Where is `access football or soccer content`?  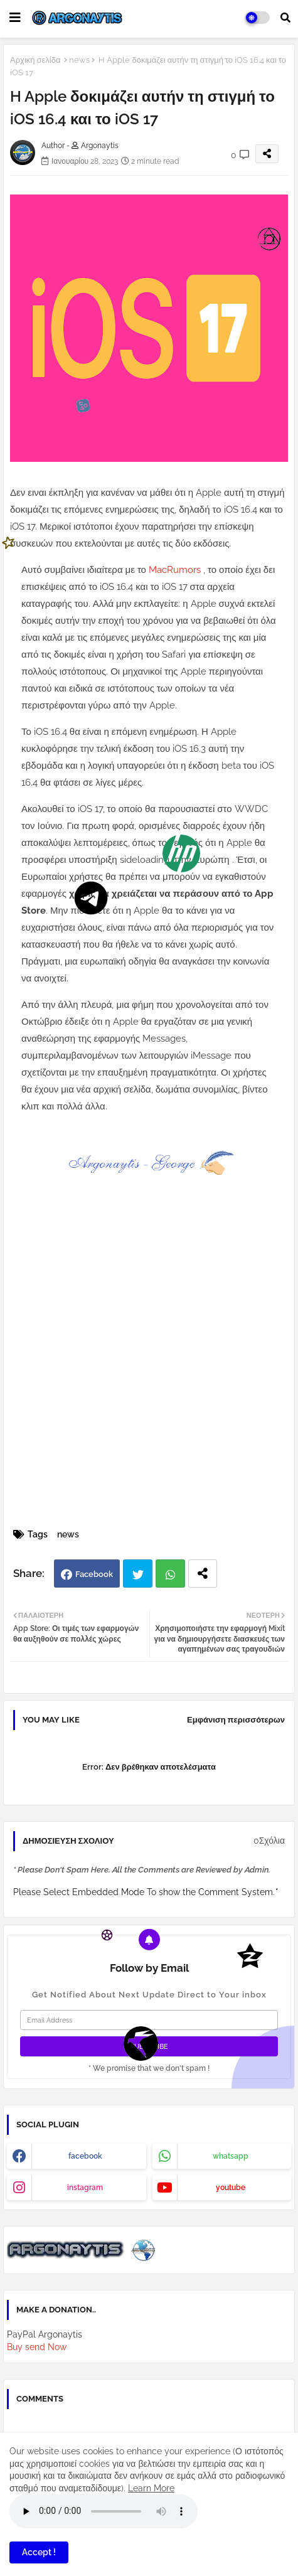
access football or soccer content is located at coordinates (107, 1935).